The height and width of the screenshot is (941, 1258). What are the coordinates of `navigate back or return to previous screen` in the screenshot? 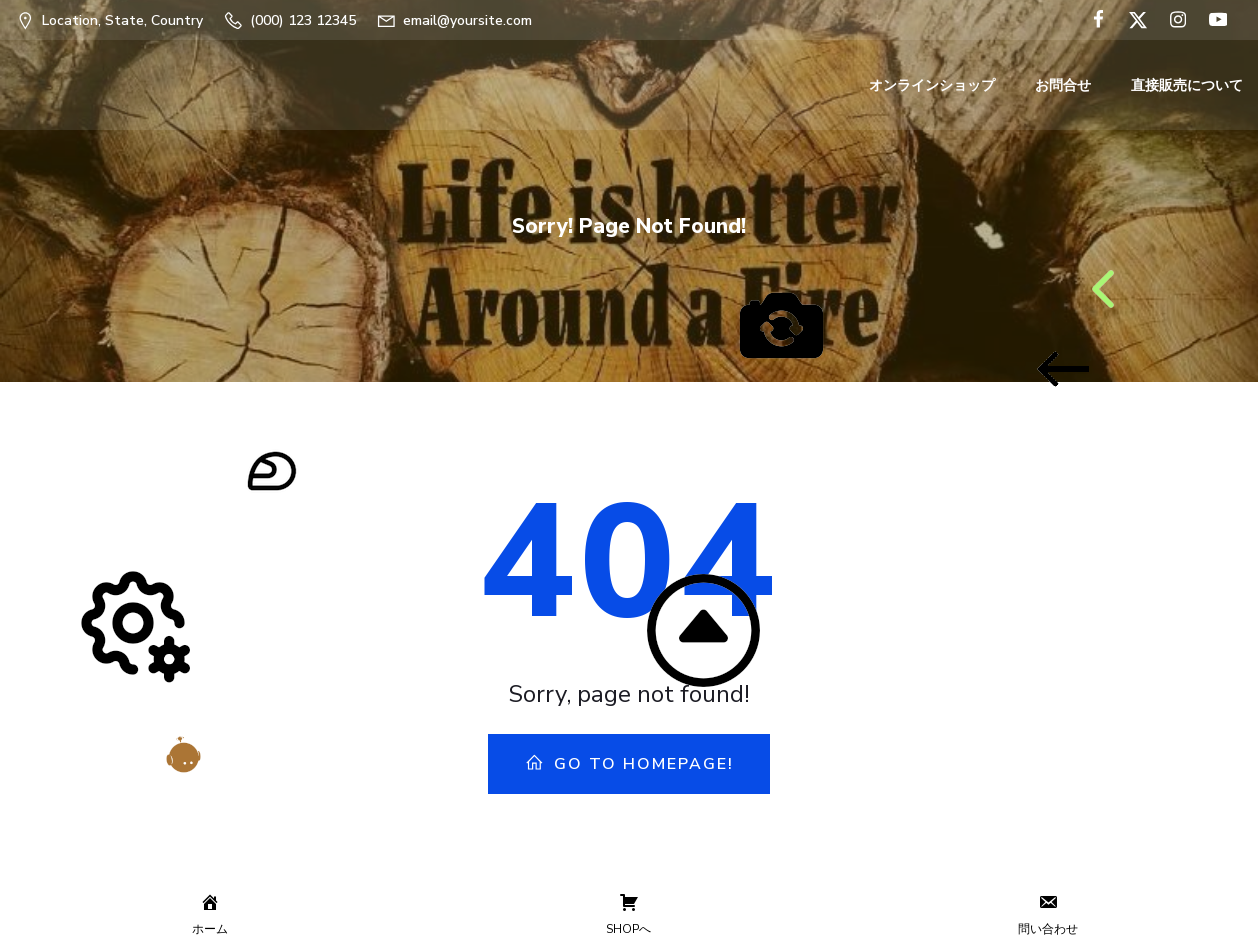 It's located at (1063, 369).